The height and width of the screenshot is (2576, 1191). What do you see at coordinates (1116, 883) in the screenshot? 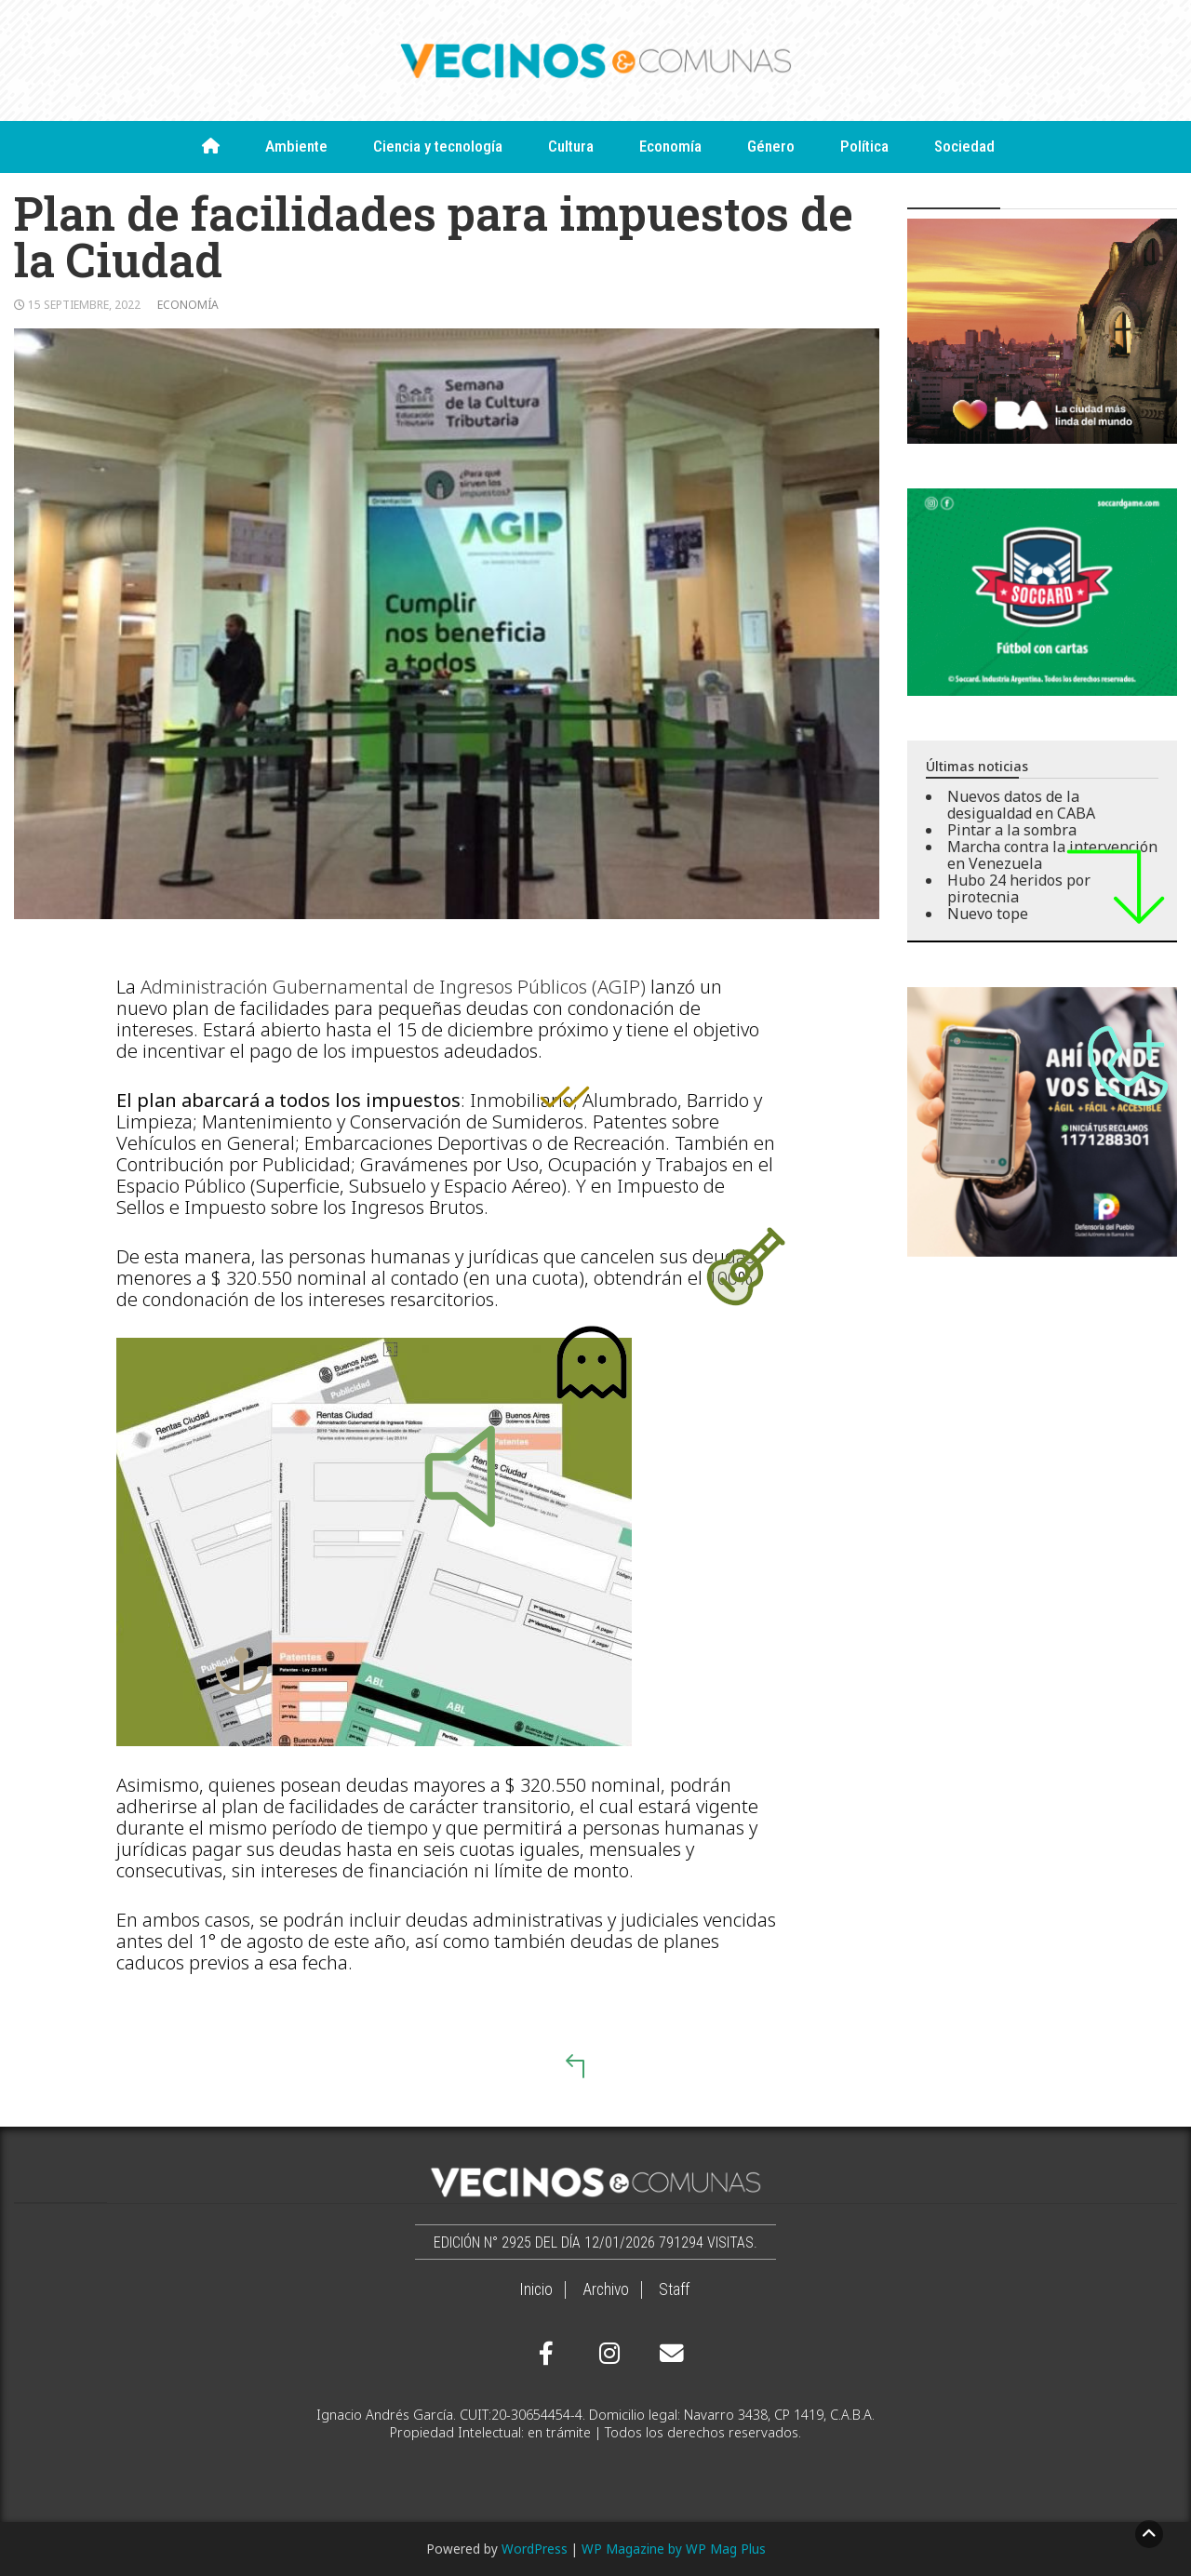
I see `move content right then down` at bounding box center [1116, 883].